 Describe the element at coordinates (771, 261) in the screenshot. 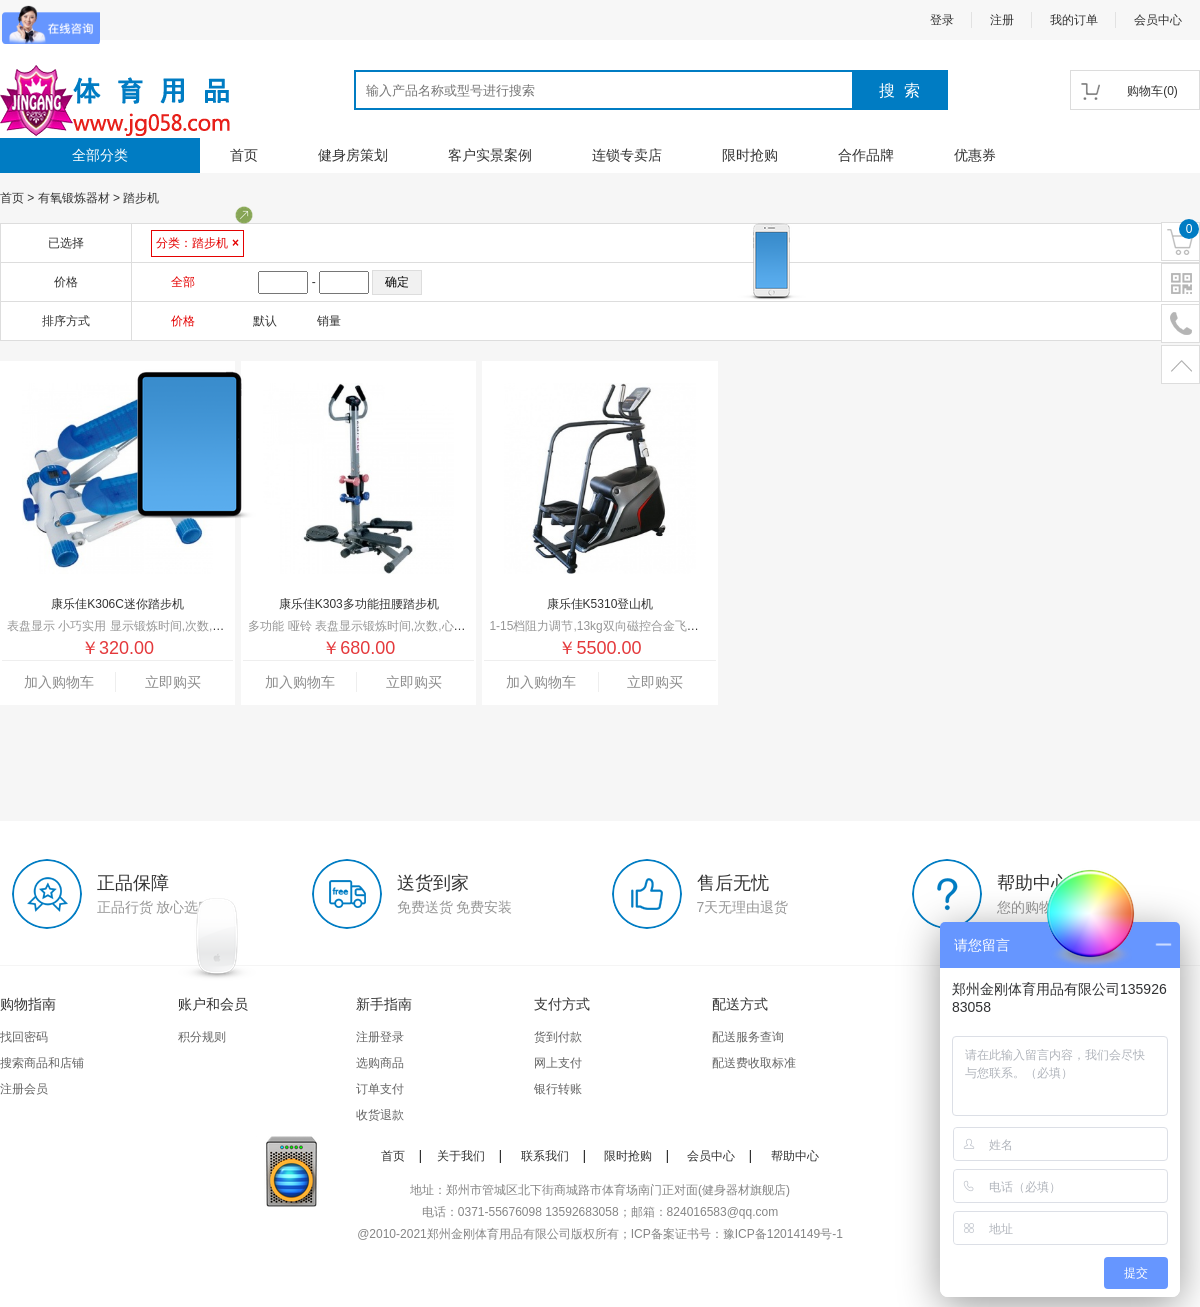

I see `indicates a connected iPhone device` at that location.